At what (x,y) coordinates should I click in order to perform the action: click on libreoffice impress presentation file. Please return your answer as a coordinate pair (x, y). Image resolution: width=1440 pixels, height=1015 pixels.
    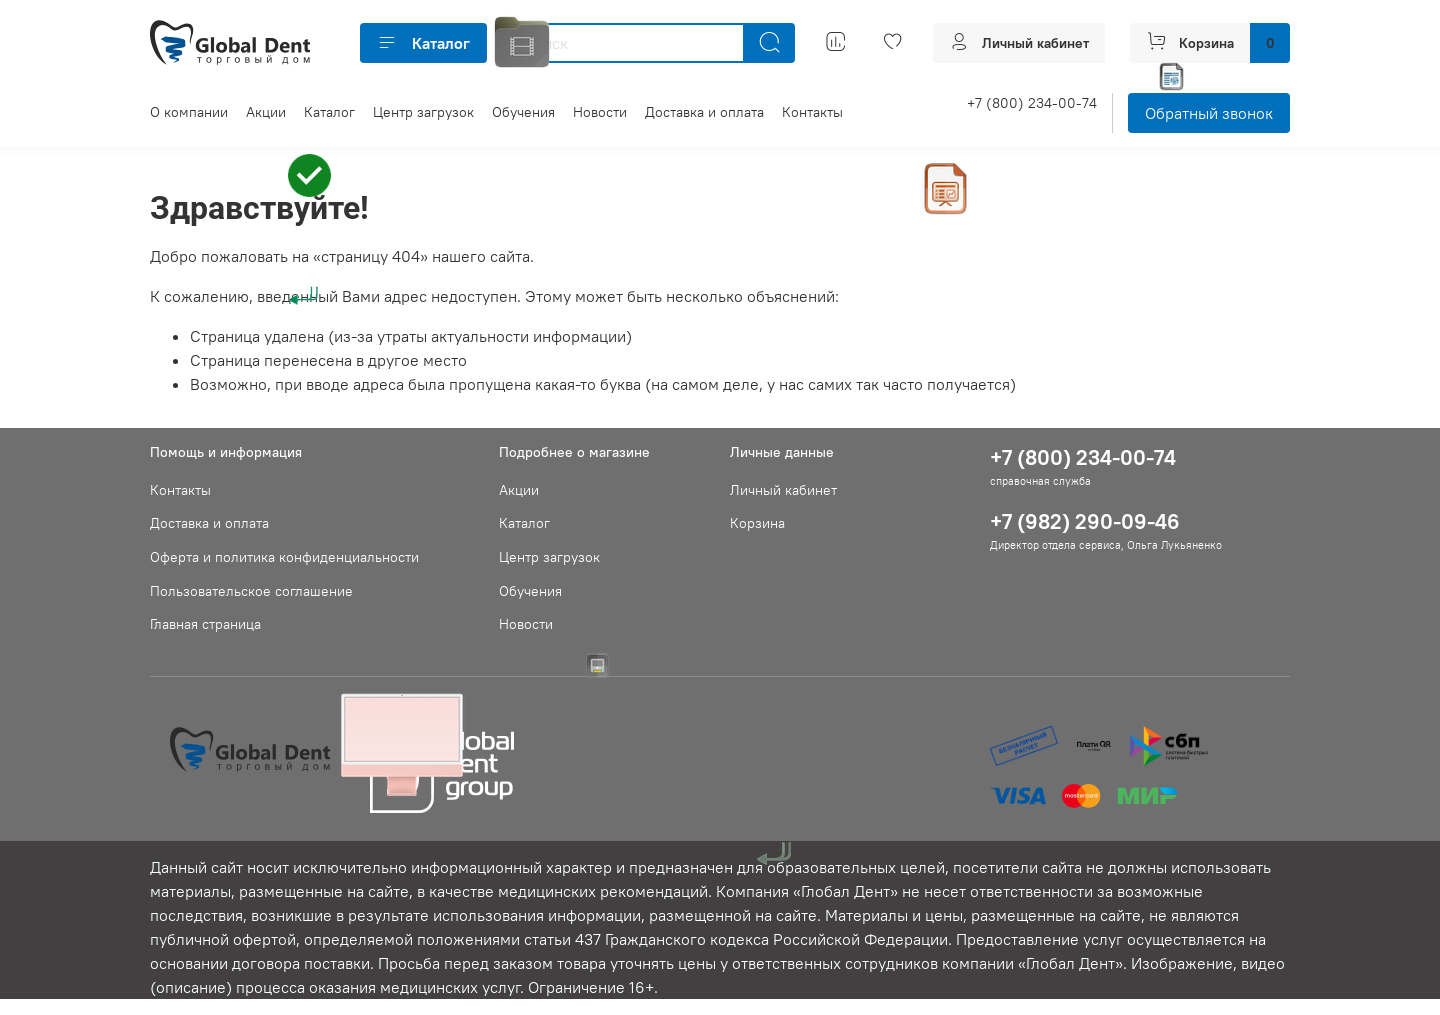
    Looking at the image, I should click on (945, 188).